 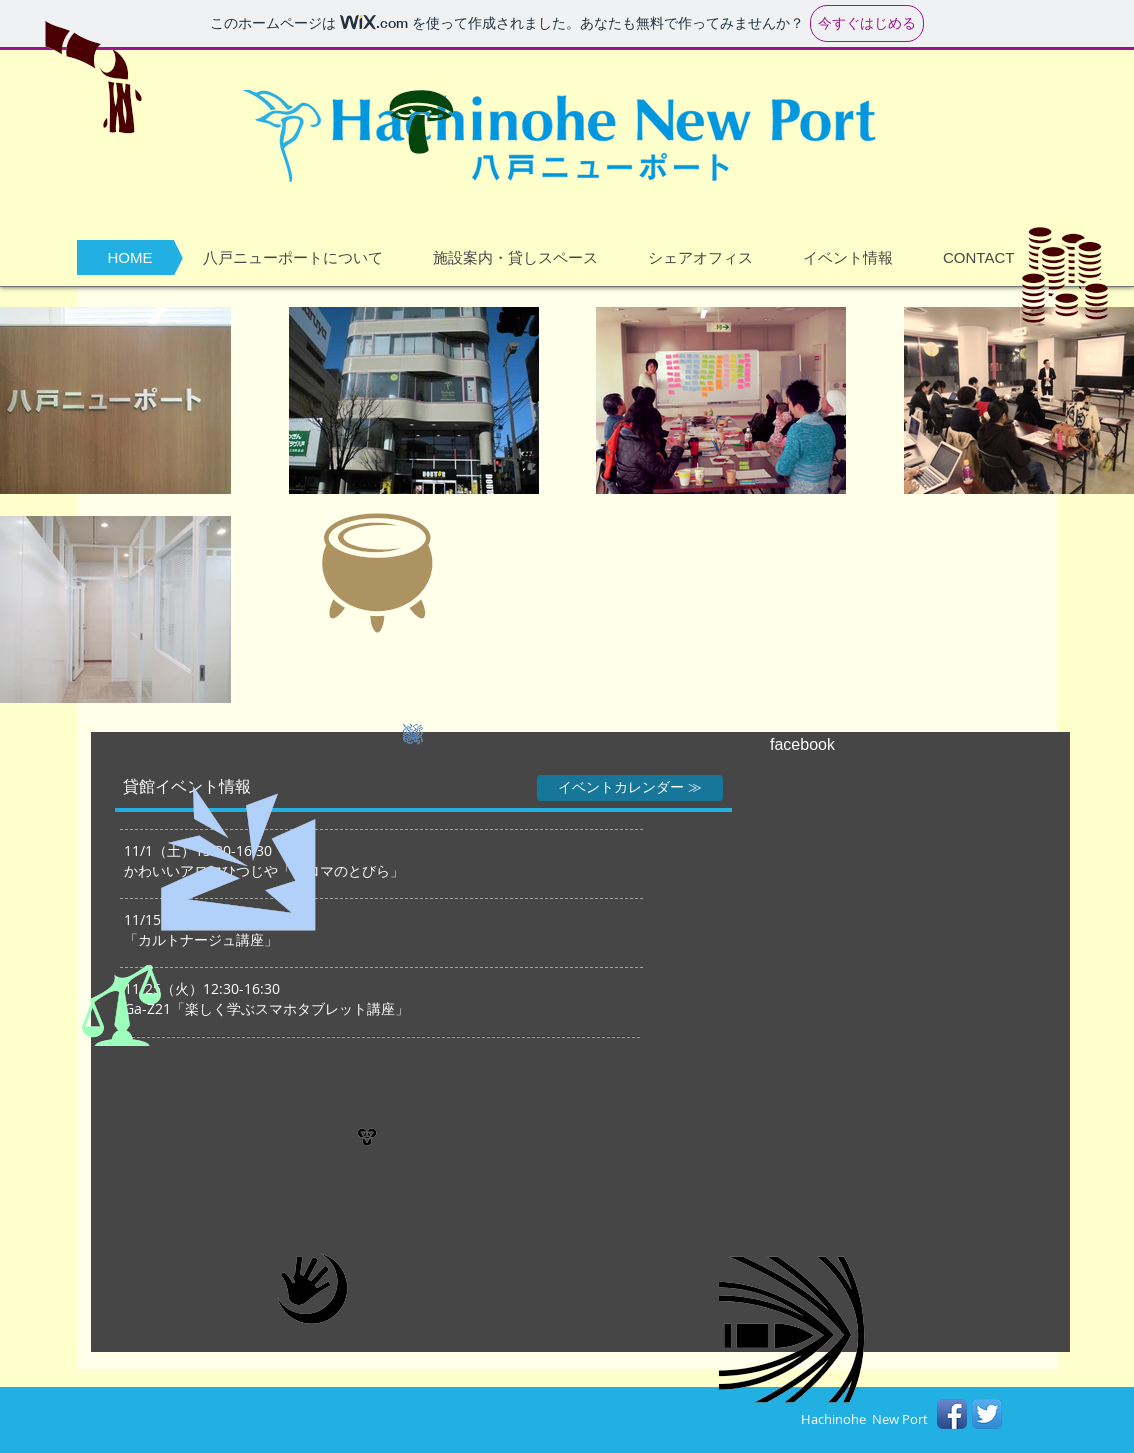 I want to click on access crafting or potion brewing features, so click(x=376, y=572).